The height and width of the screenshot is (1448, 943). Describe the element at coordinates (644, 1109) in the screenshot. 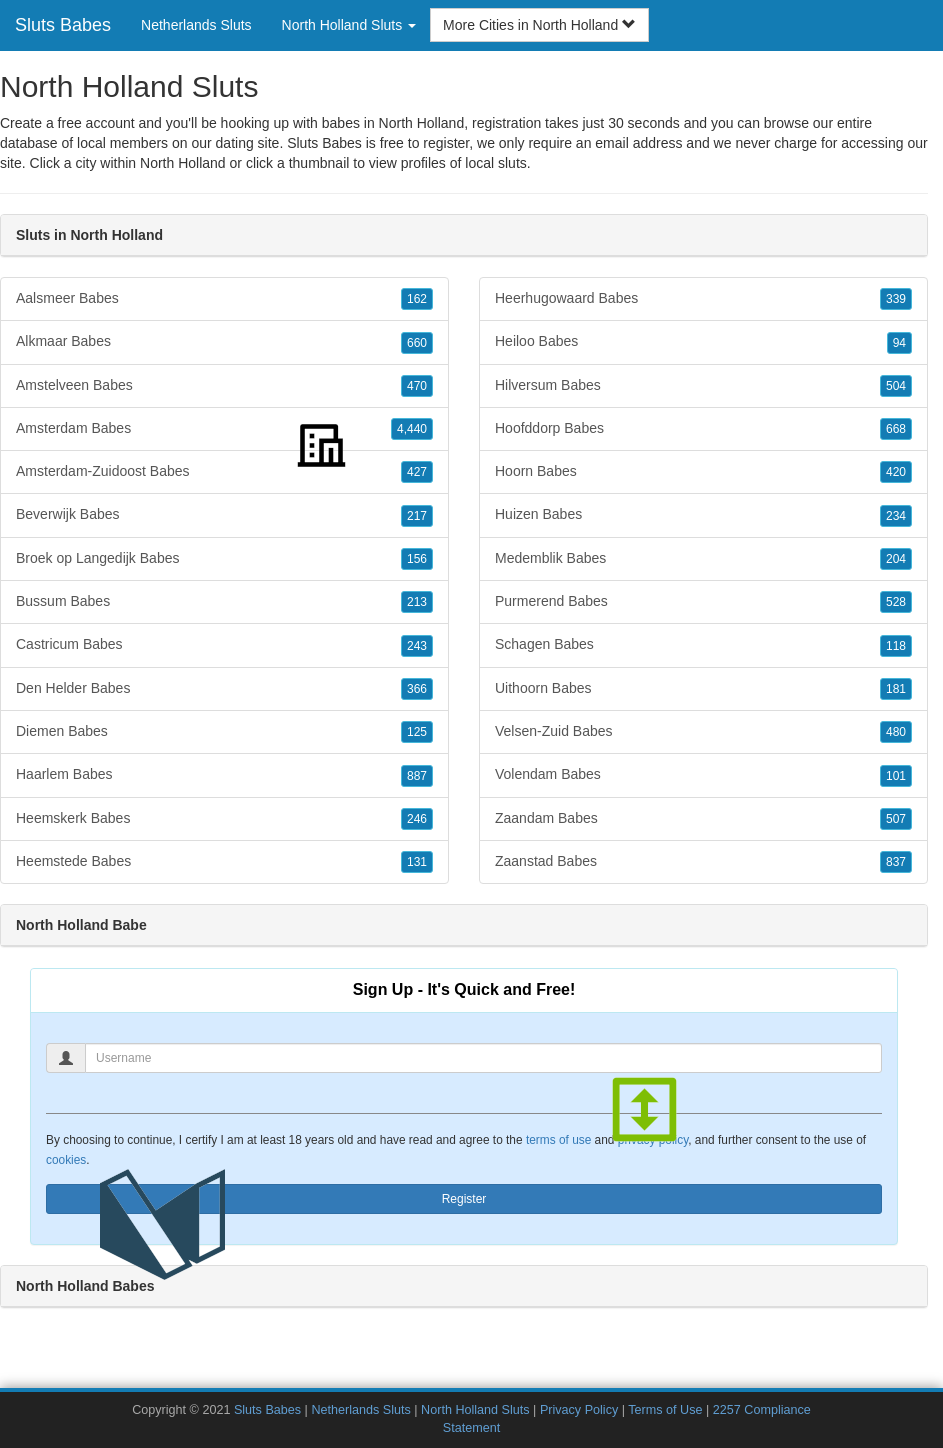

I see `flip content vertically` at that location.